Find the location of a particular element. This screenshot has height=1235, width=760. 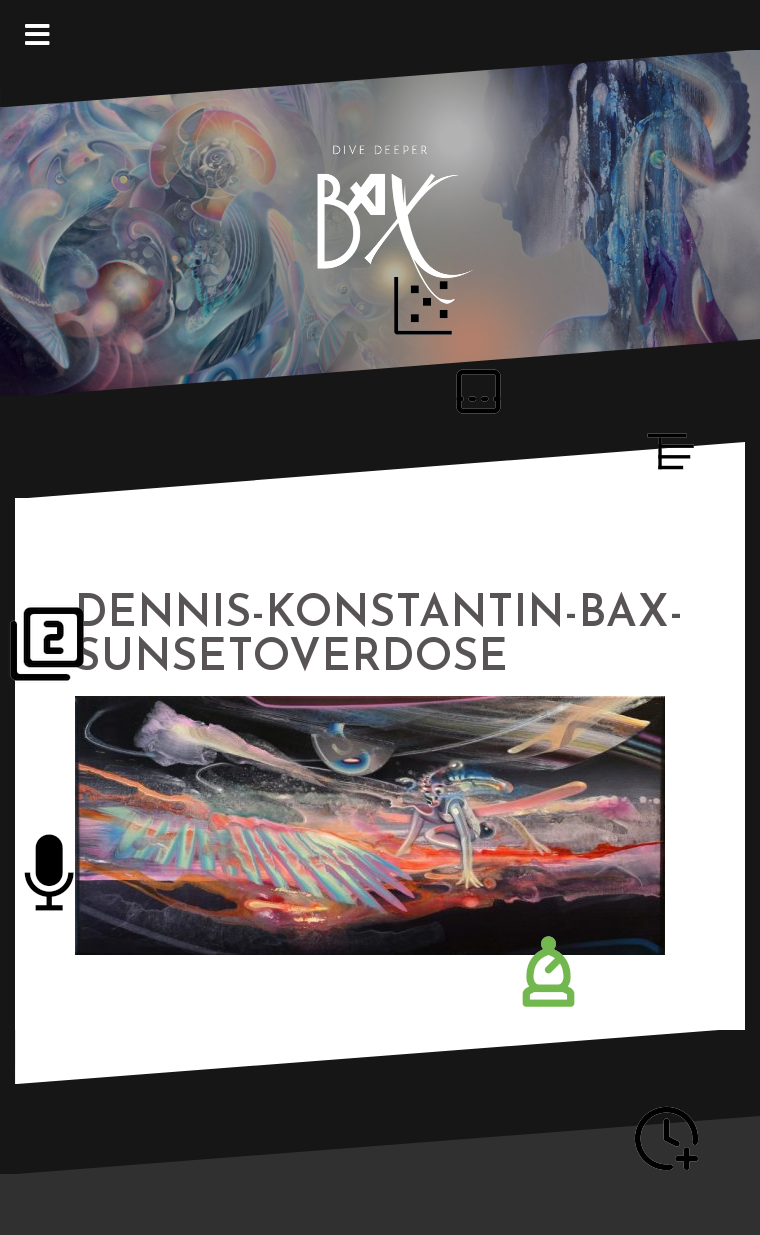

indicates 2 items selected or stacked is located at coordinates (47, 644).